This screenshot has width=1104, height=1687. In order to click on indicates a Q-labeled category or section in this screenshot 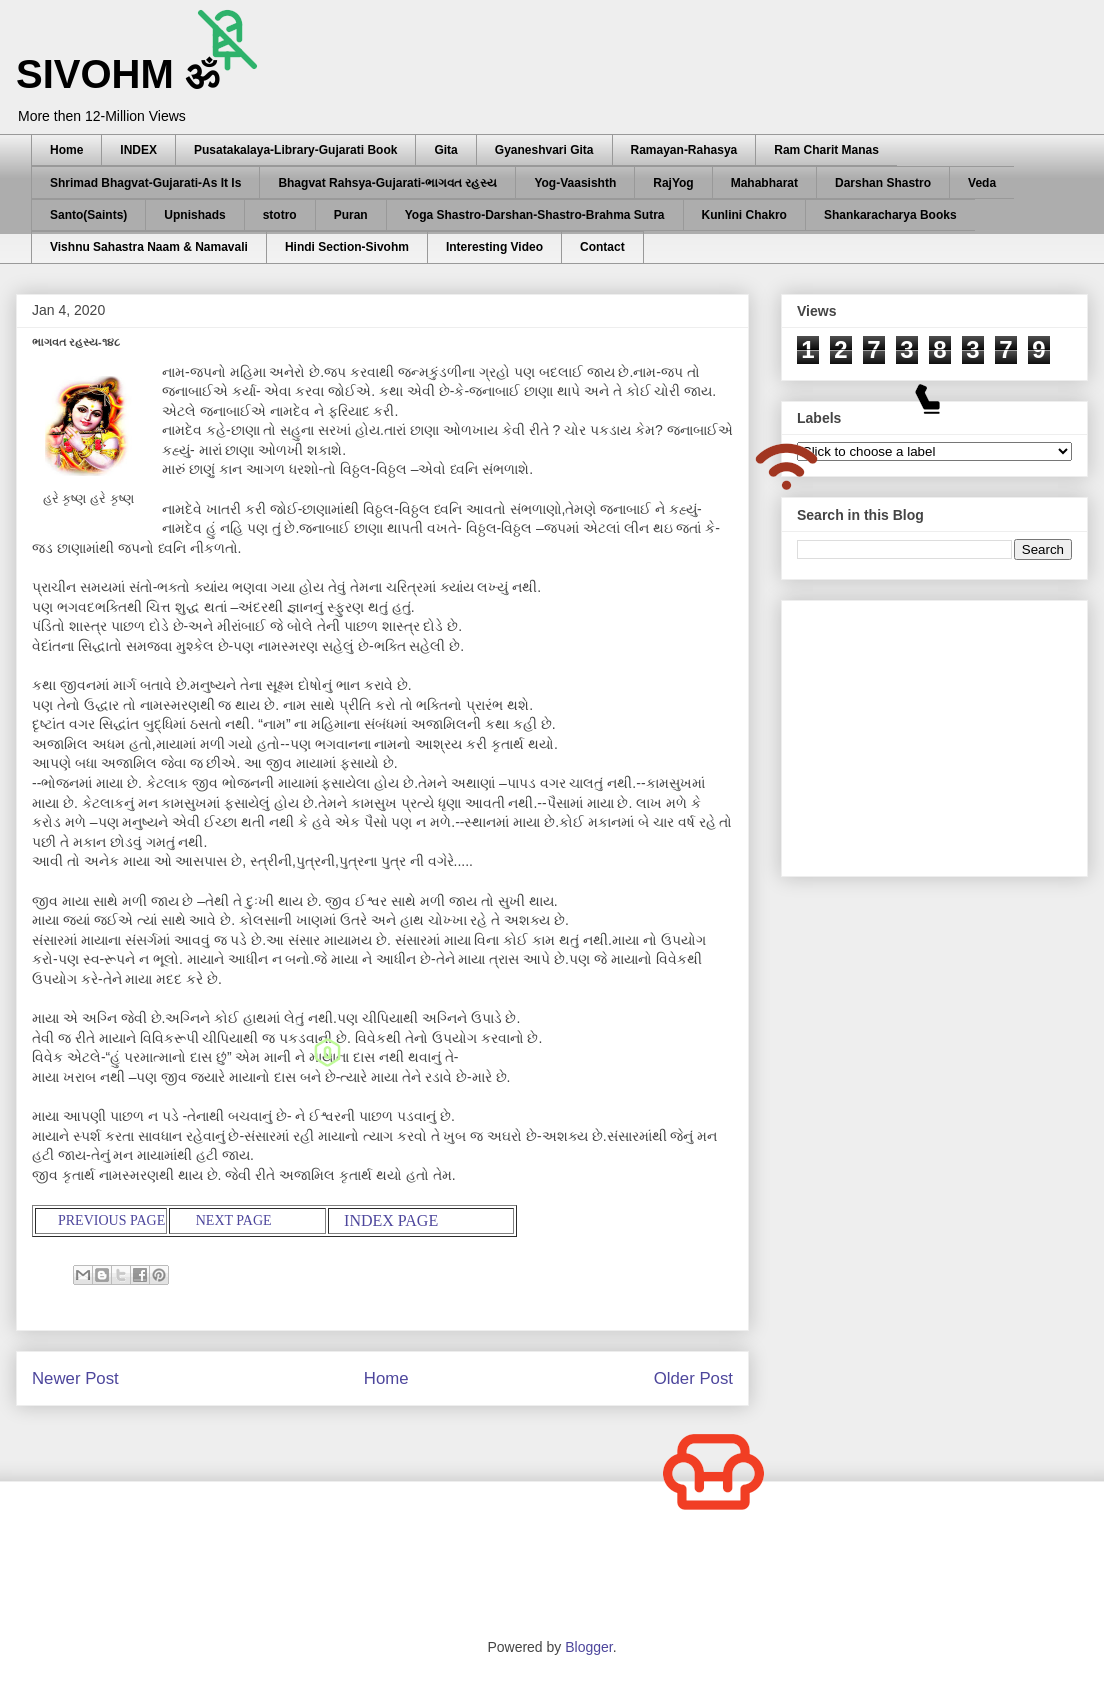, I will do `click(327, 1052)`.